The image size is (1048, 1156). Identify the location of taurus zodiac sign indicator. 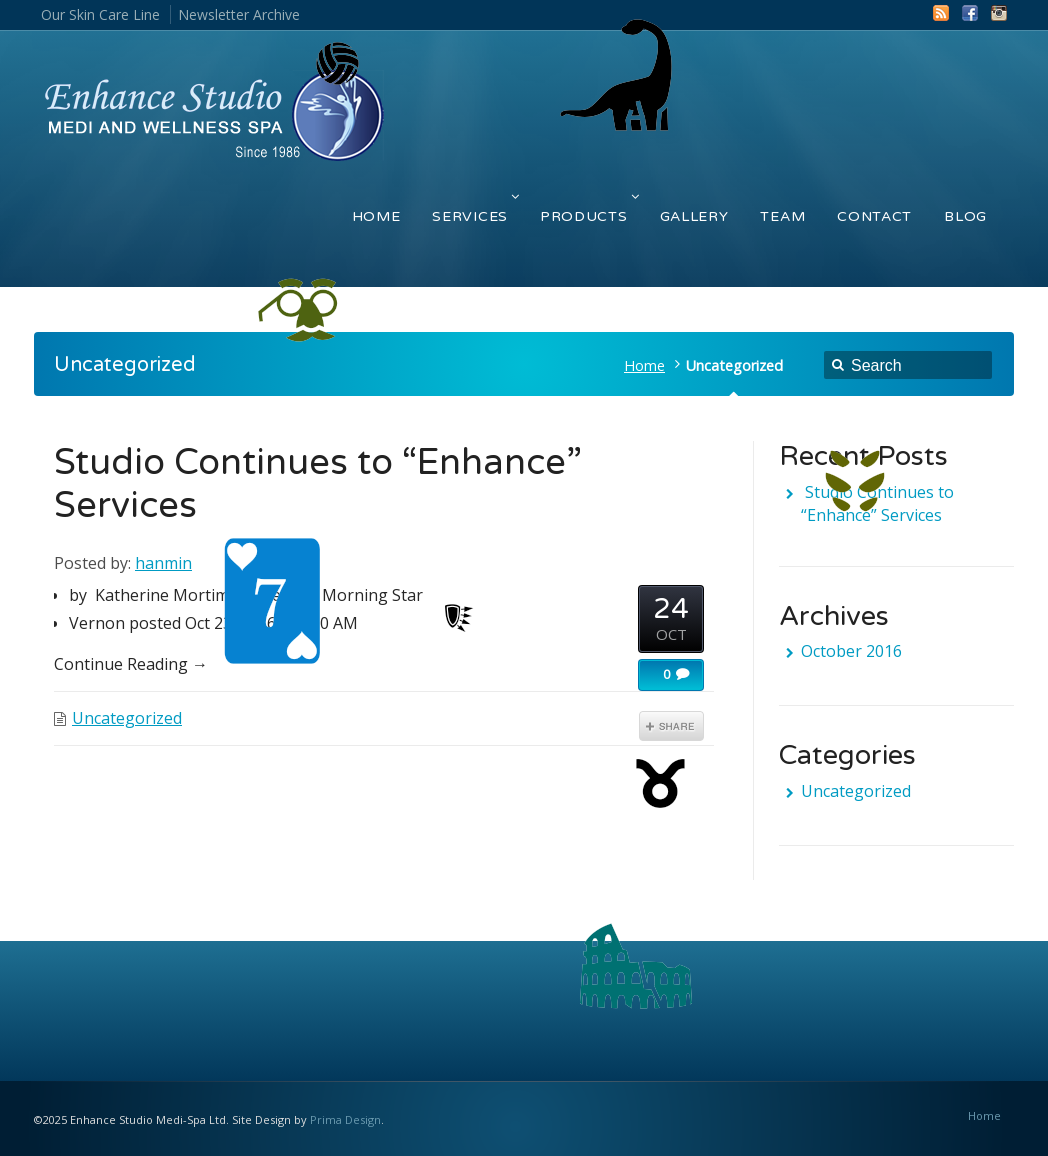
(660, 783).